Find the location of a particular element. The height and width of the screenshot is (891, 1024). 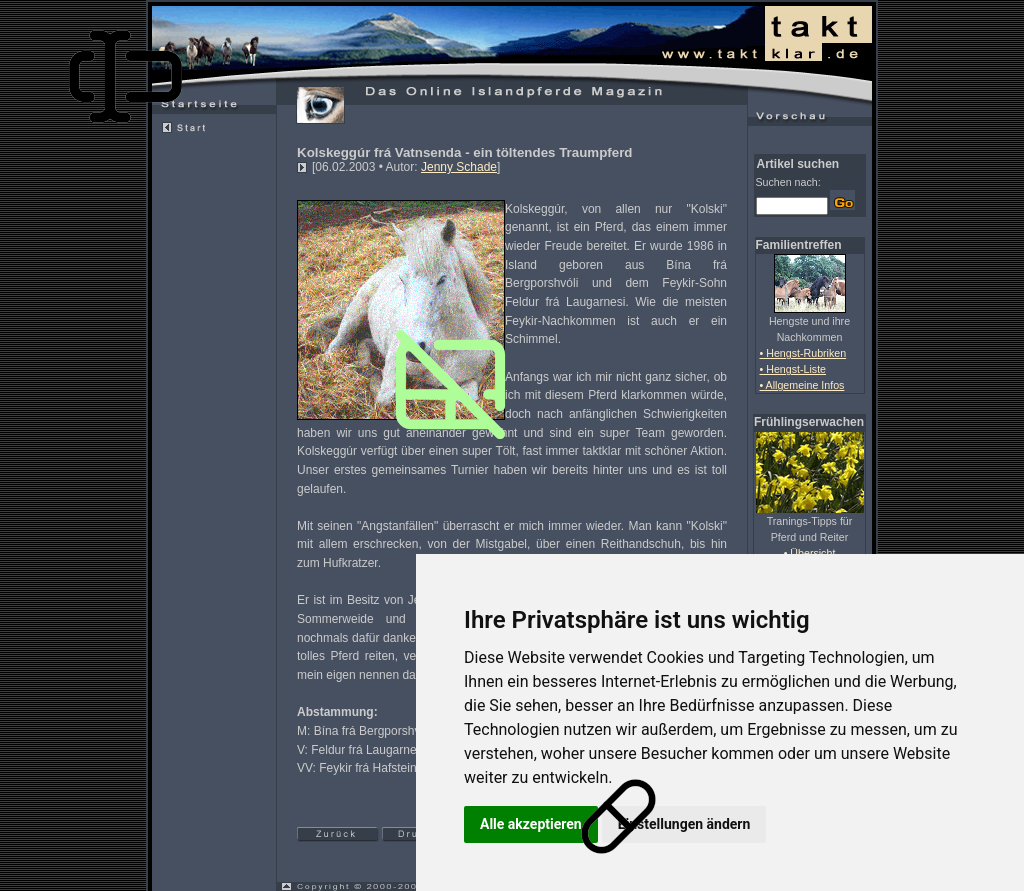

access medication reminders or prescriptions is located at coordinates (618, 816).